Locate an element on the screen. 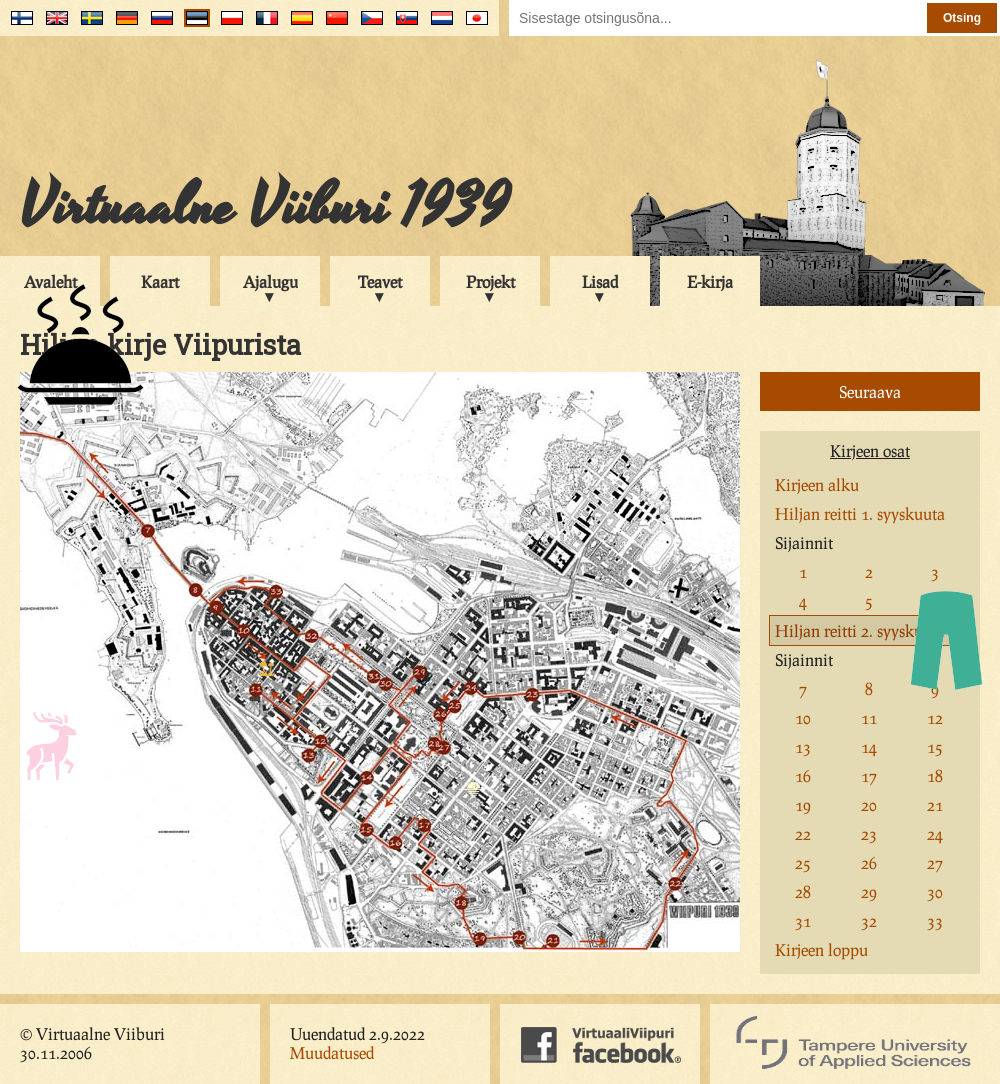 Image resolution: width=1000 pixels, height=1084 pixels. forage for mushrooms in the wild is located at coordinates (267, 668).